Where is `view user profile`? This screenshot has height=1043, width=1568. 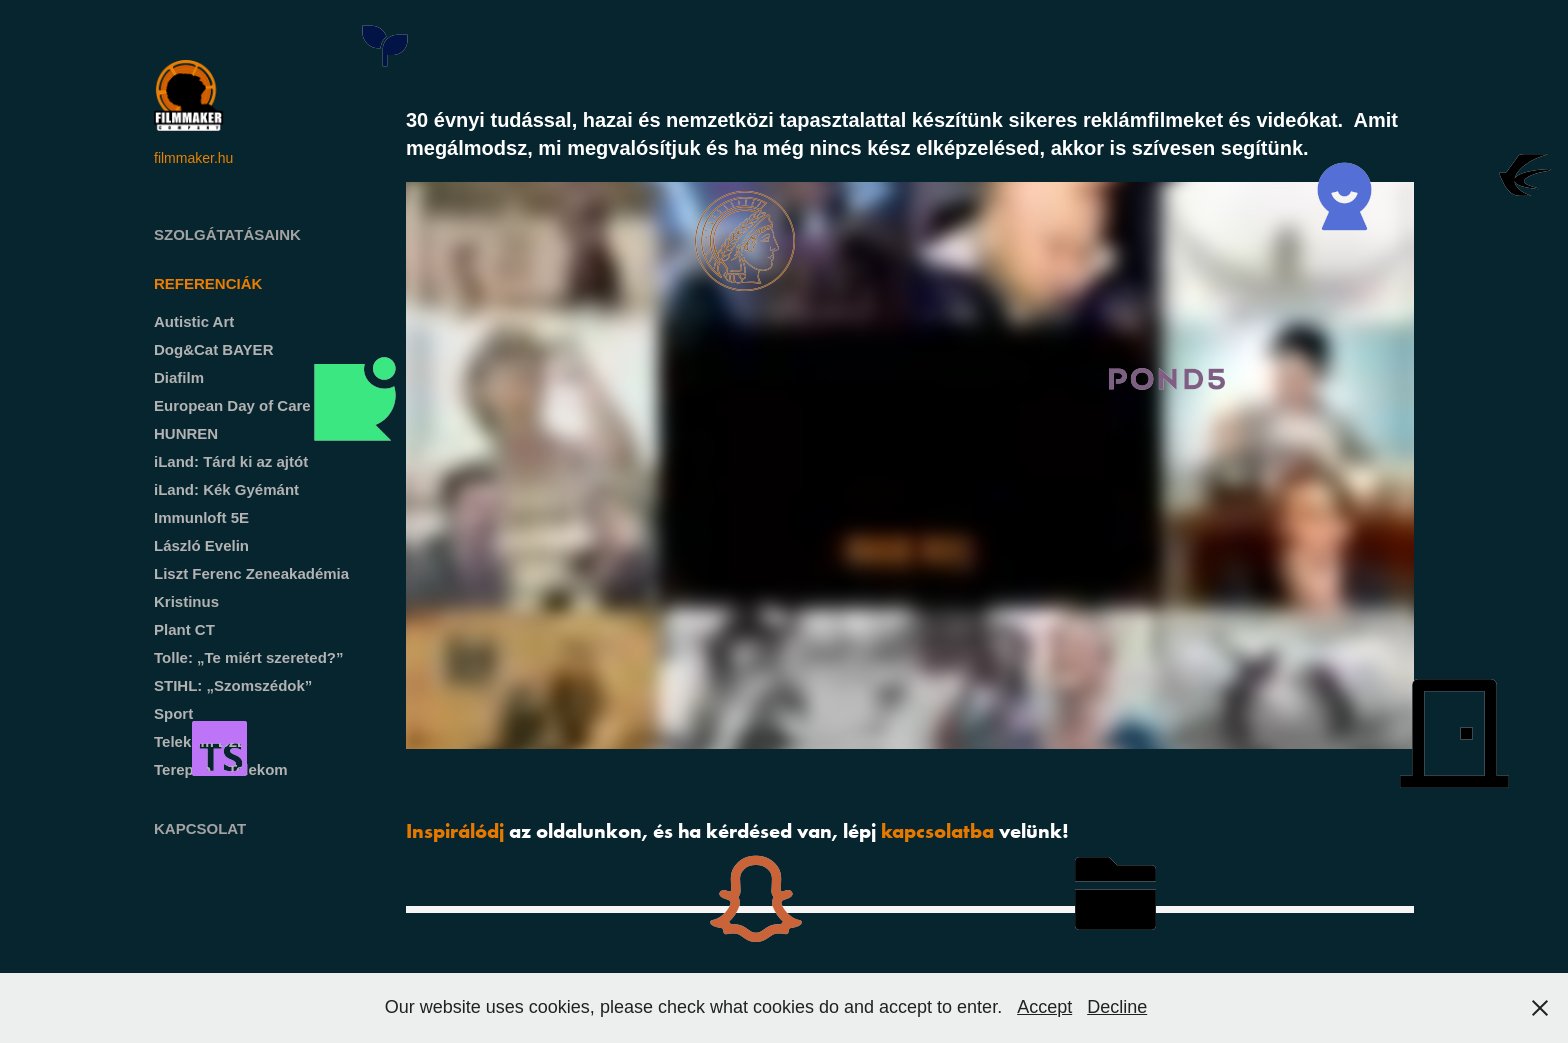
view user profile is located at coordinates (1344, 196).